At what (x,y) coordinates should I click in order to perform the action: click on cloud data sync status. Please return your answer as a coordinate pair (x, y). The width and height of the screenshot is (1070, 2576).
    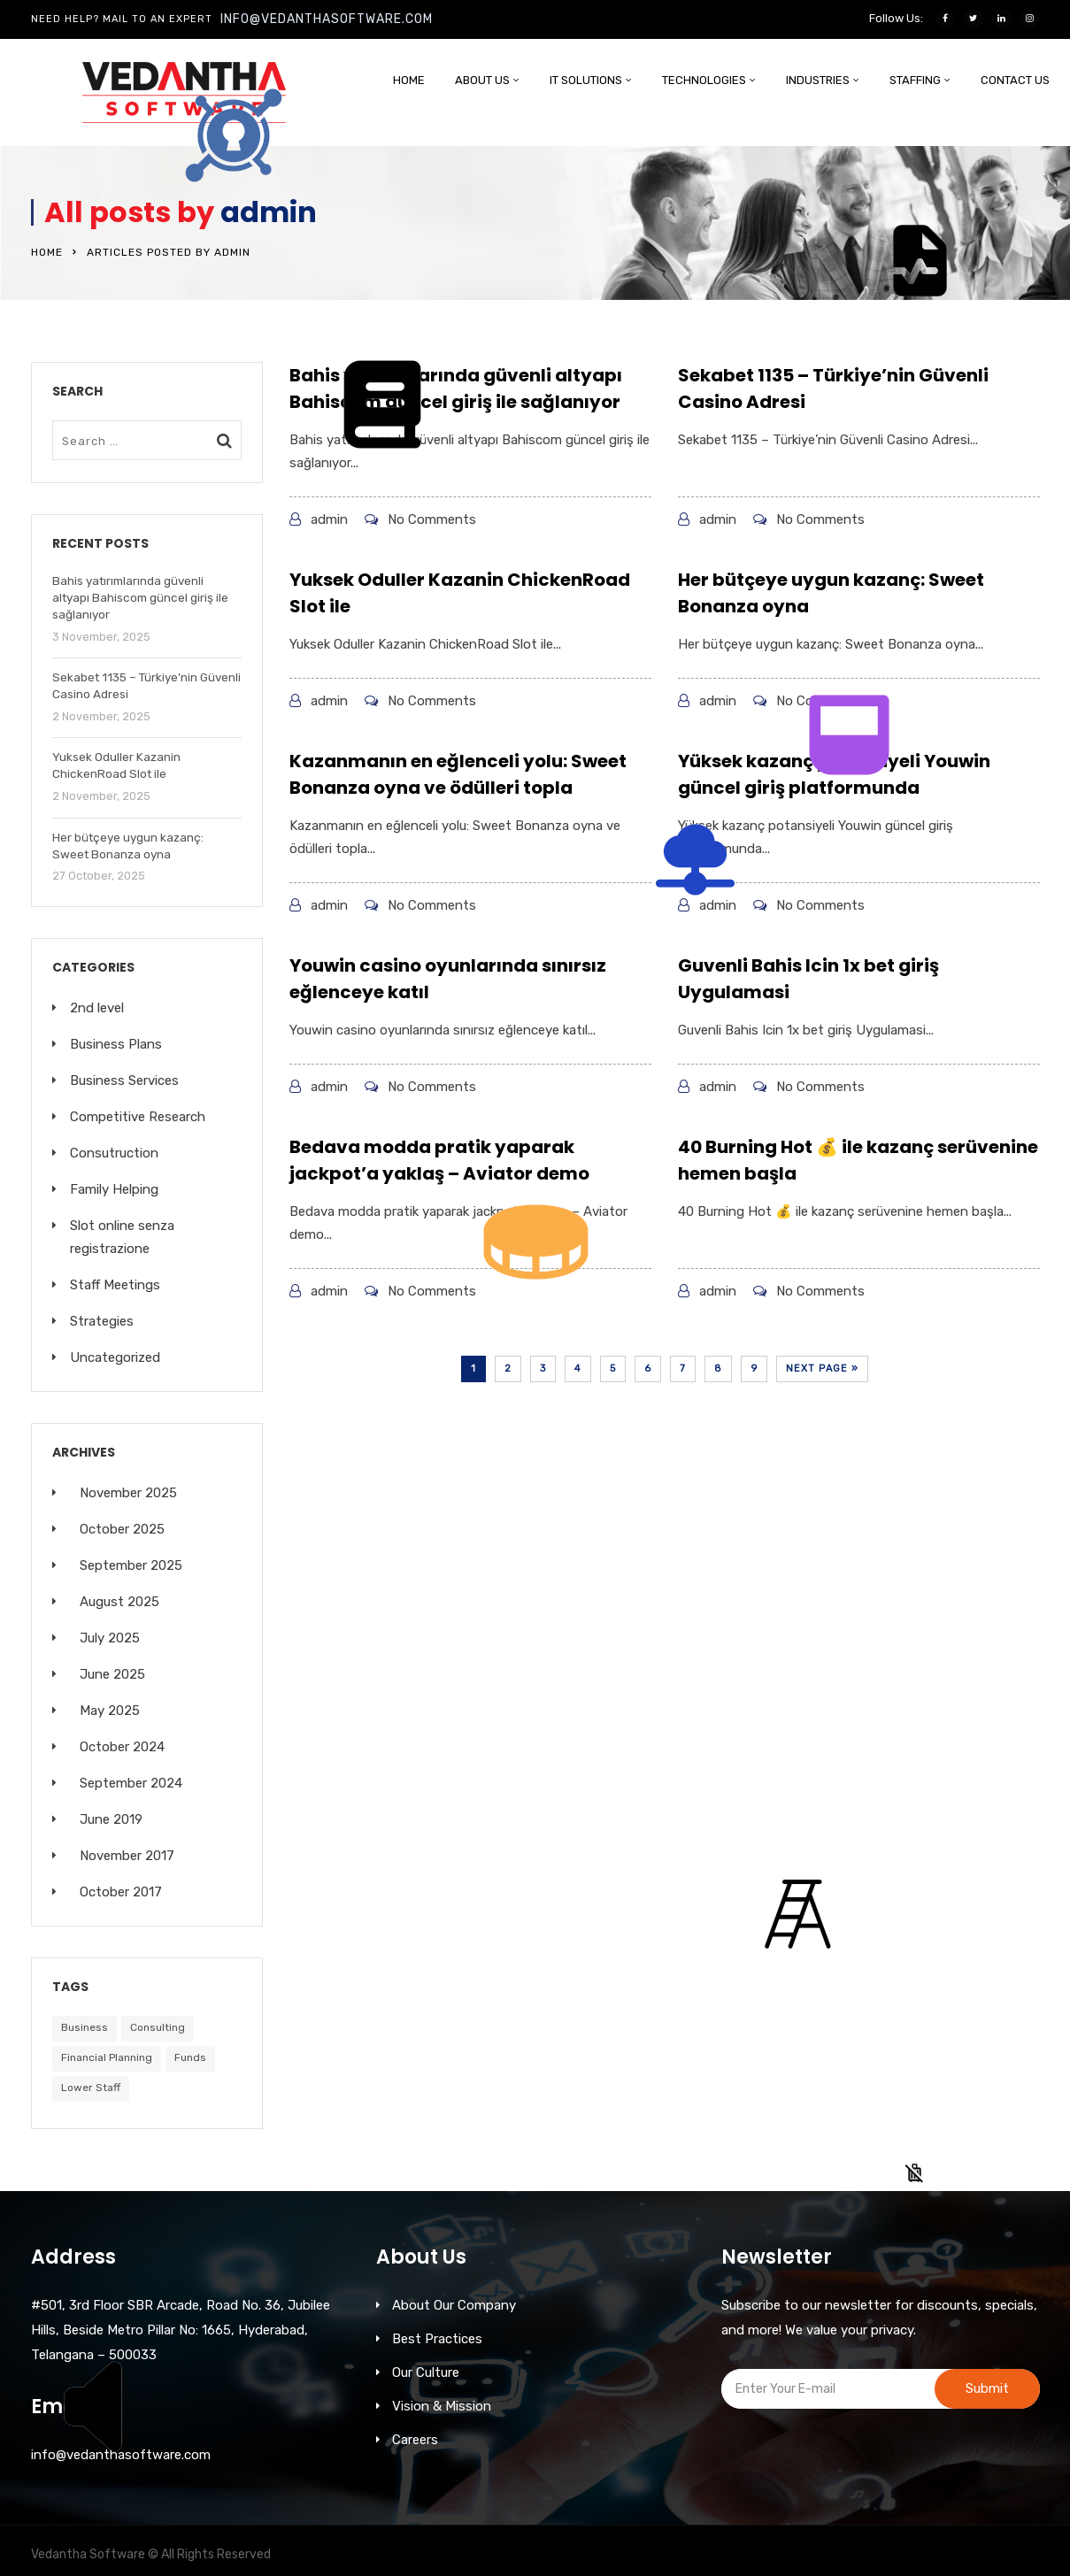
    Looking at the image, I should click on (695, 859).